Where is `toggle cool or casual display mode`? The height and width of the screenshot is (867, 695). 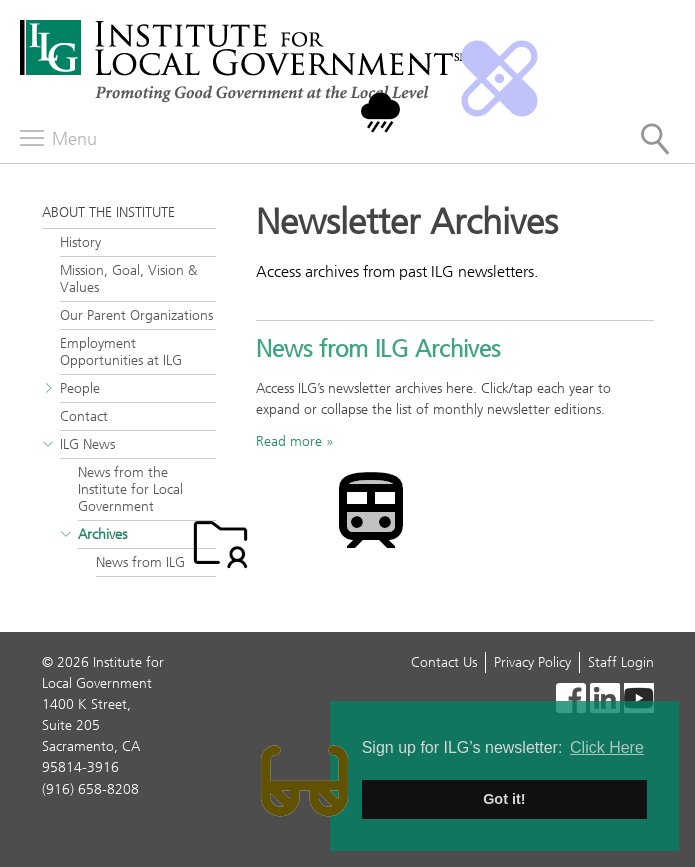 toggle cool or casual display mode is located at coordinates (304, 782).